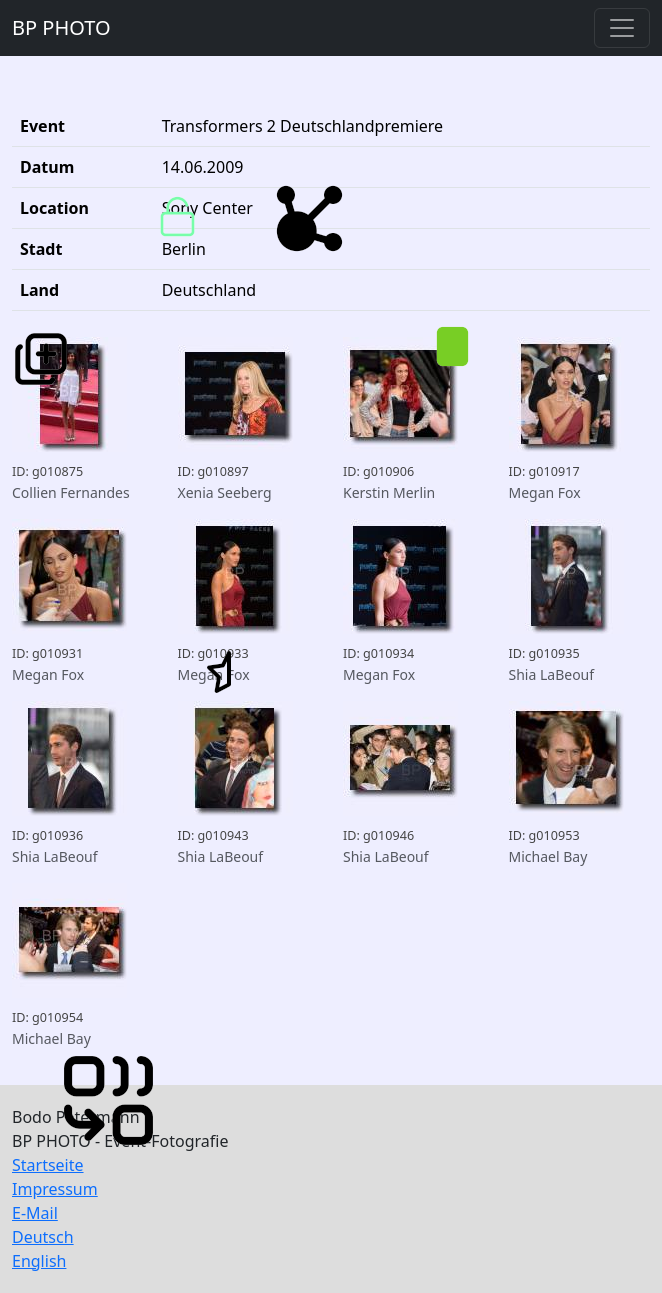 Image resolution: width=662 pixels, height=1293 pixels. What do you see at coordinates (177, 217) in the screenshot?
I see `unlock or unsecure an item` at bounding box center [177, 217].